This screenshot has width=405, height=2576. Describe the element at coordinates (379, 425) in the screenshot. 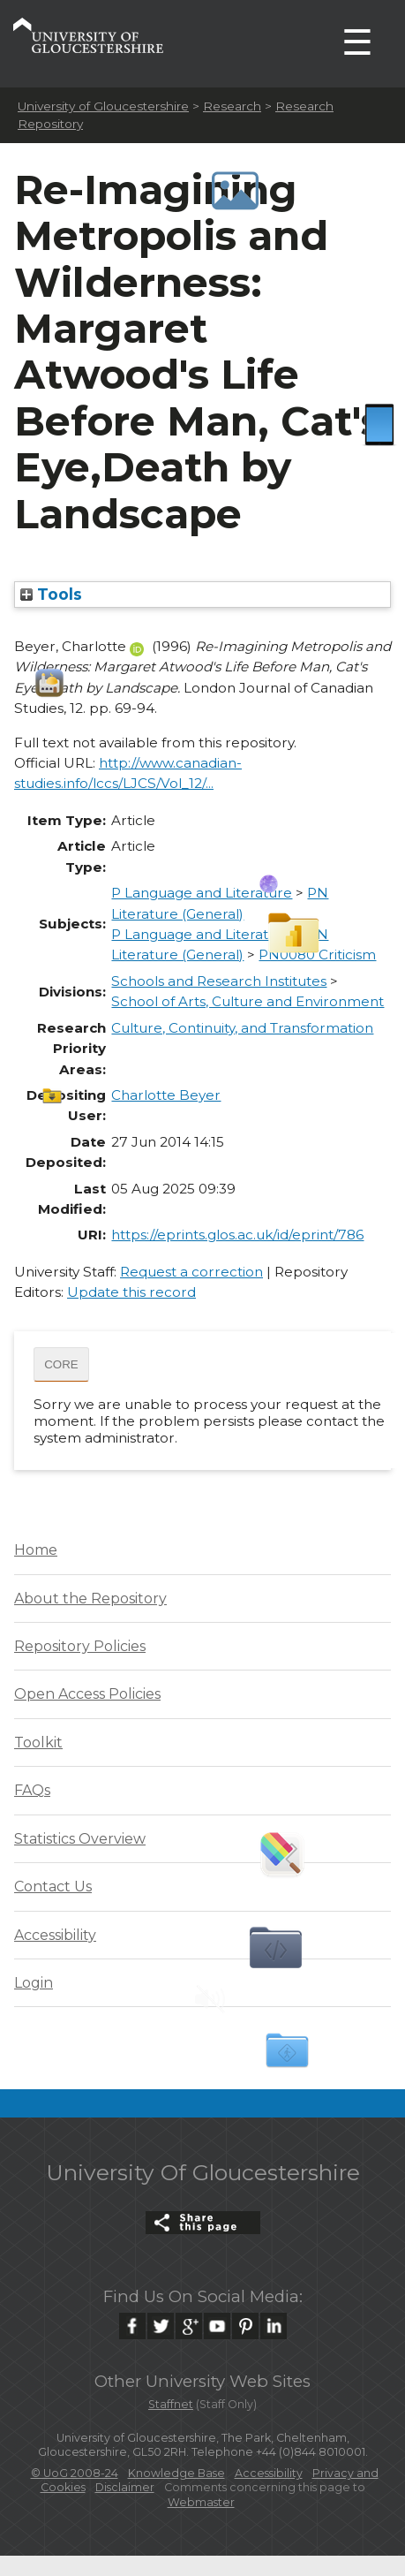

I see `iPad with cellular connectivity` at that location.